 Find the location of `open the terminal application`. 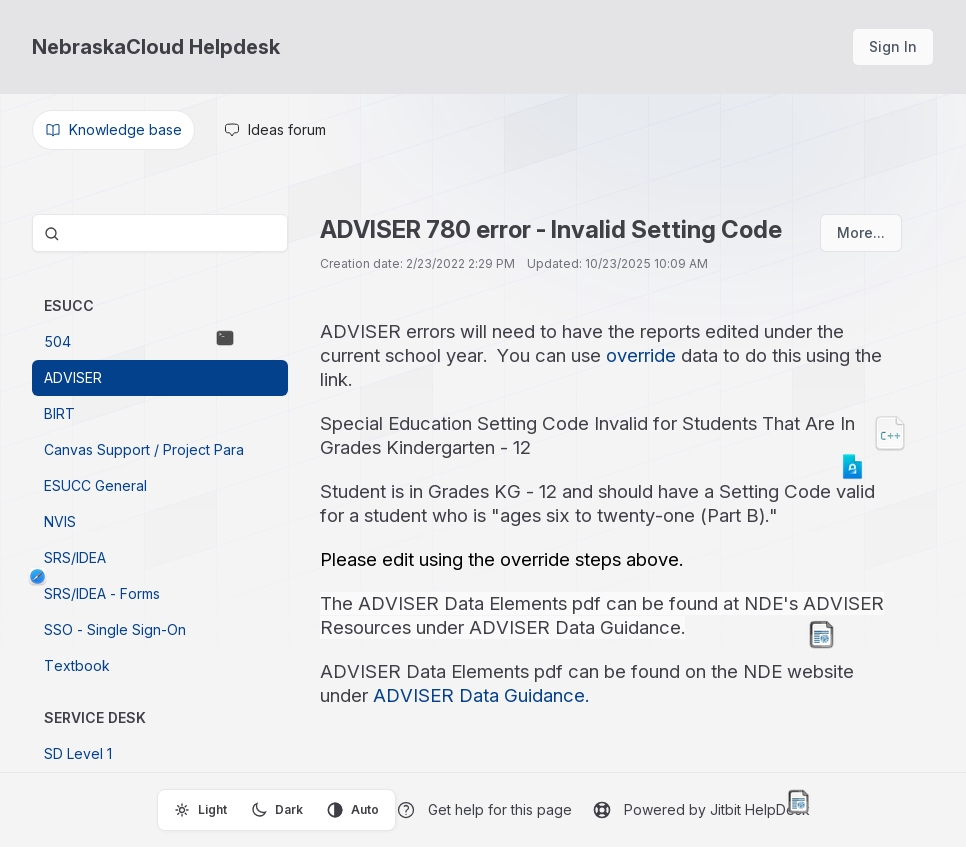

open the terminal application is located at coordinates (225, 338).